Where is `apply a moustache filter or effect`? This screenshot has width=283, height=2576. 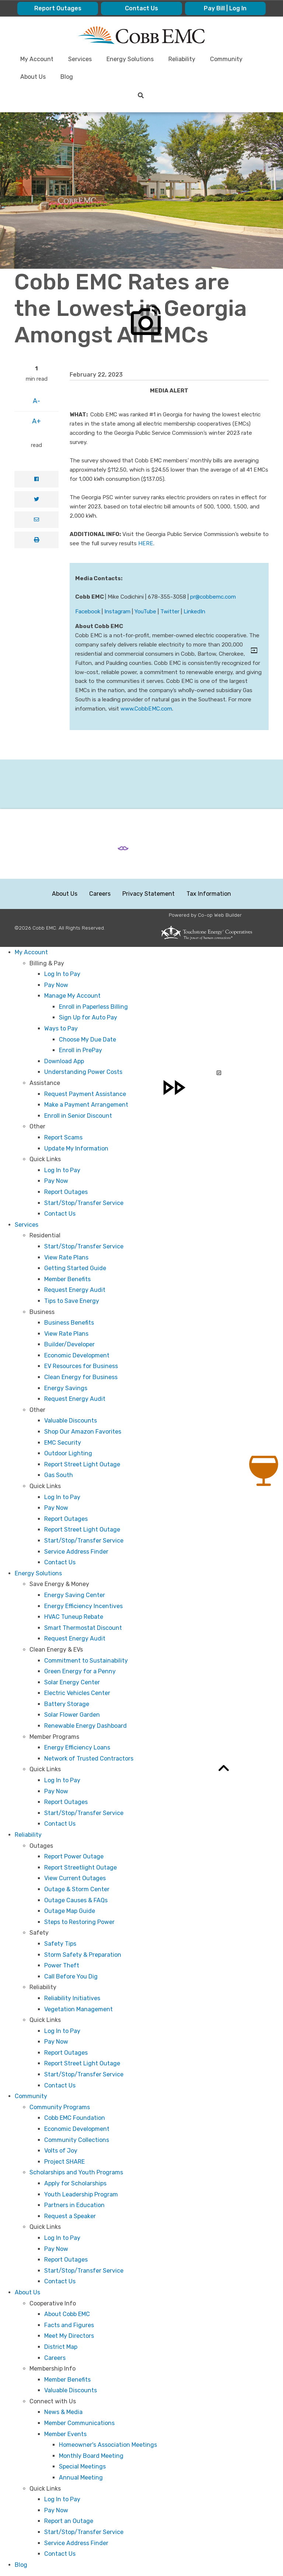 apply a moustache filter or effect is located at coordinates (123, 848).